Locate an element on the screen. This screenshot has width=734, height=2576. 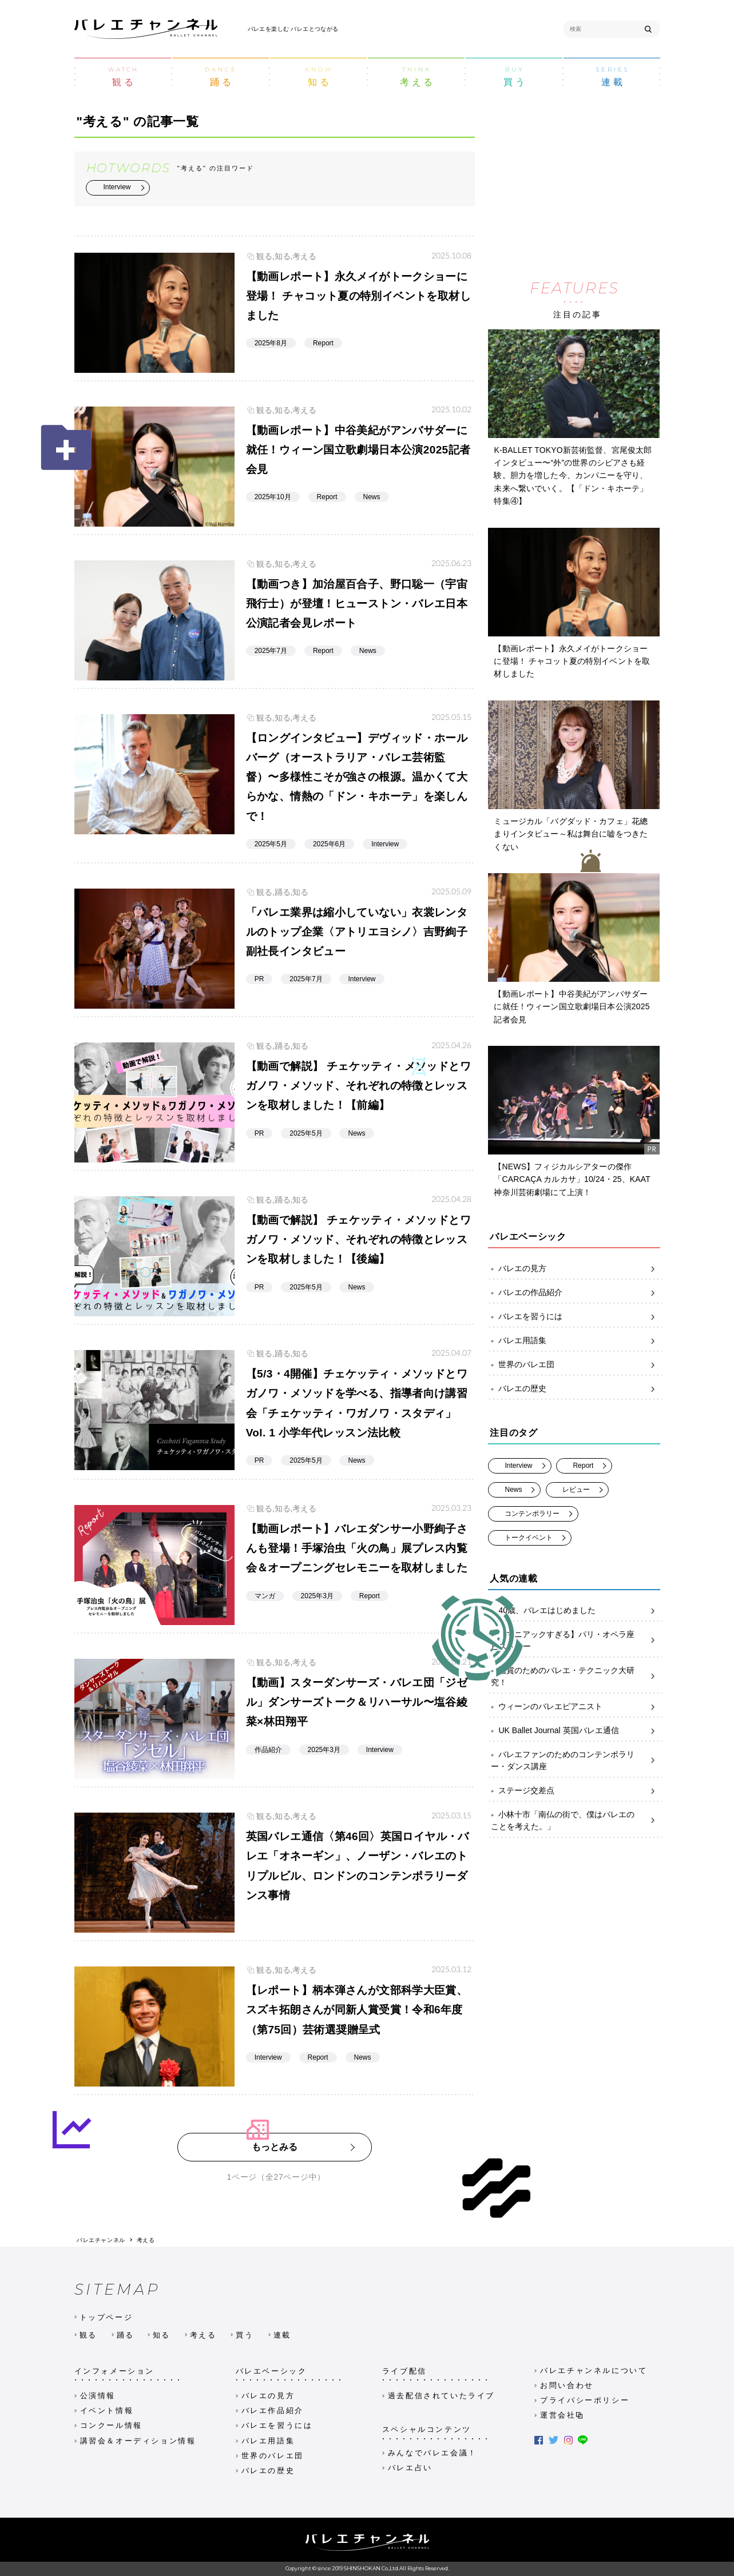
access genetics or DNA-related information is located at coordinates (419, 1066).